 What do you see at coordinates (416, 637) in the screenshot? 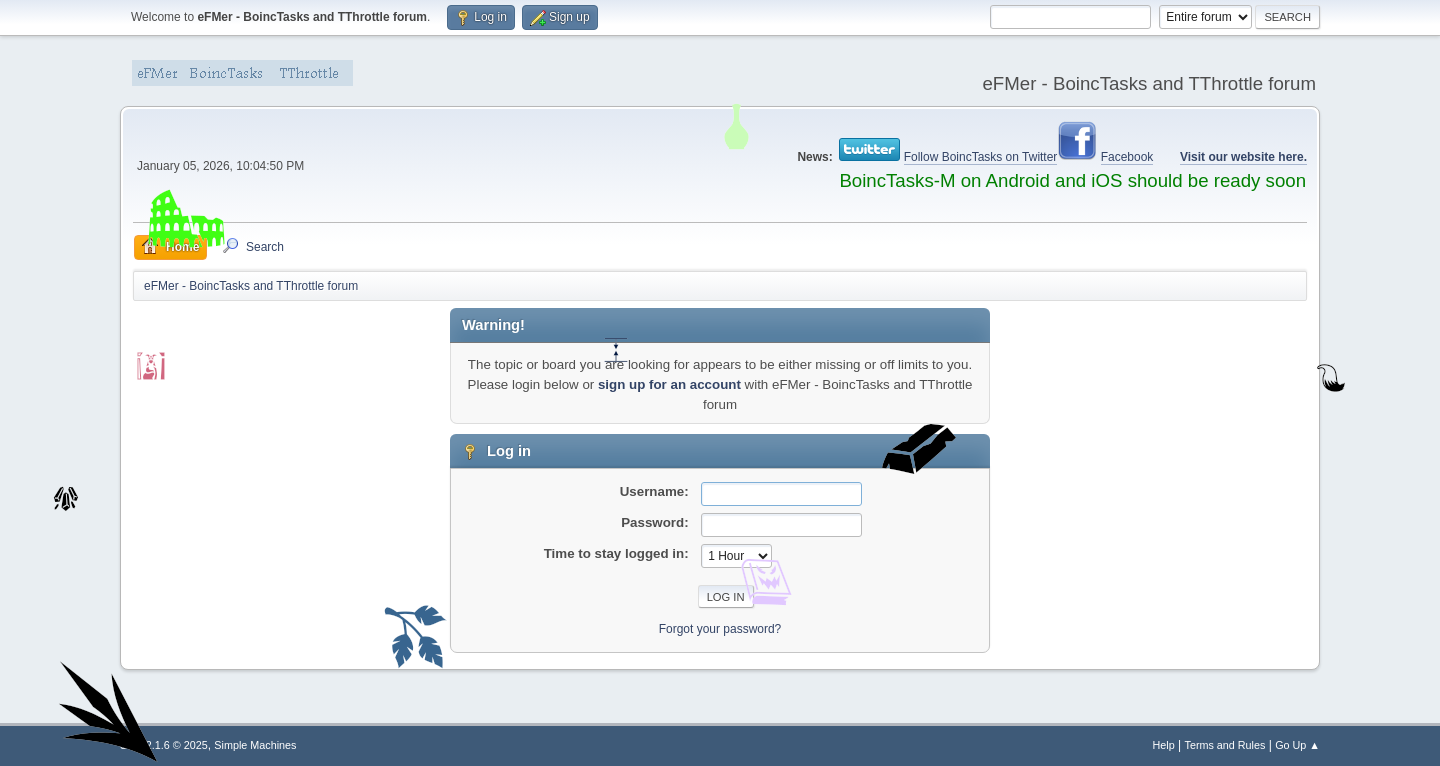
I see `represents nature or plant-related content` at bounding box center [416, 637].